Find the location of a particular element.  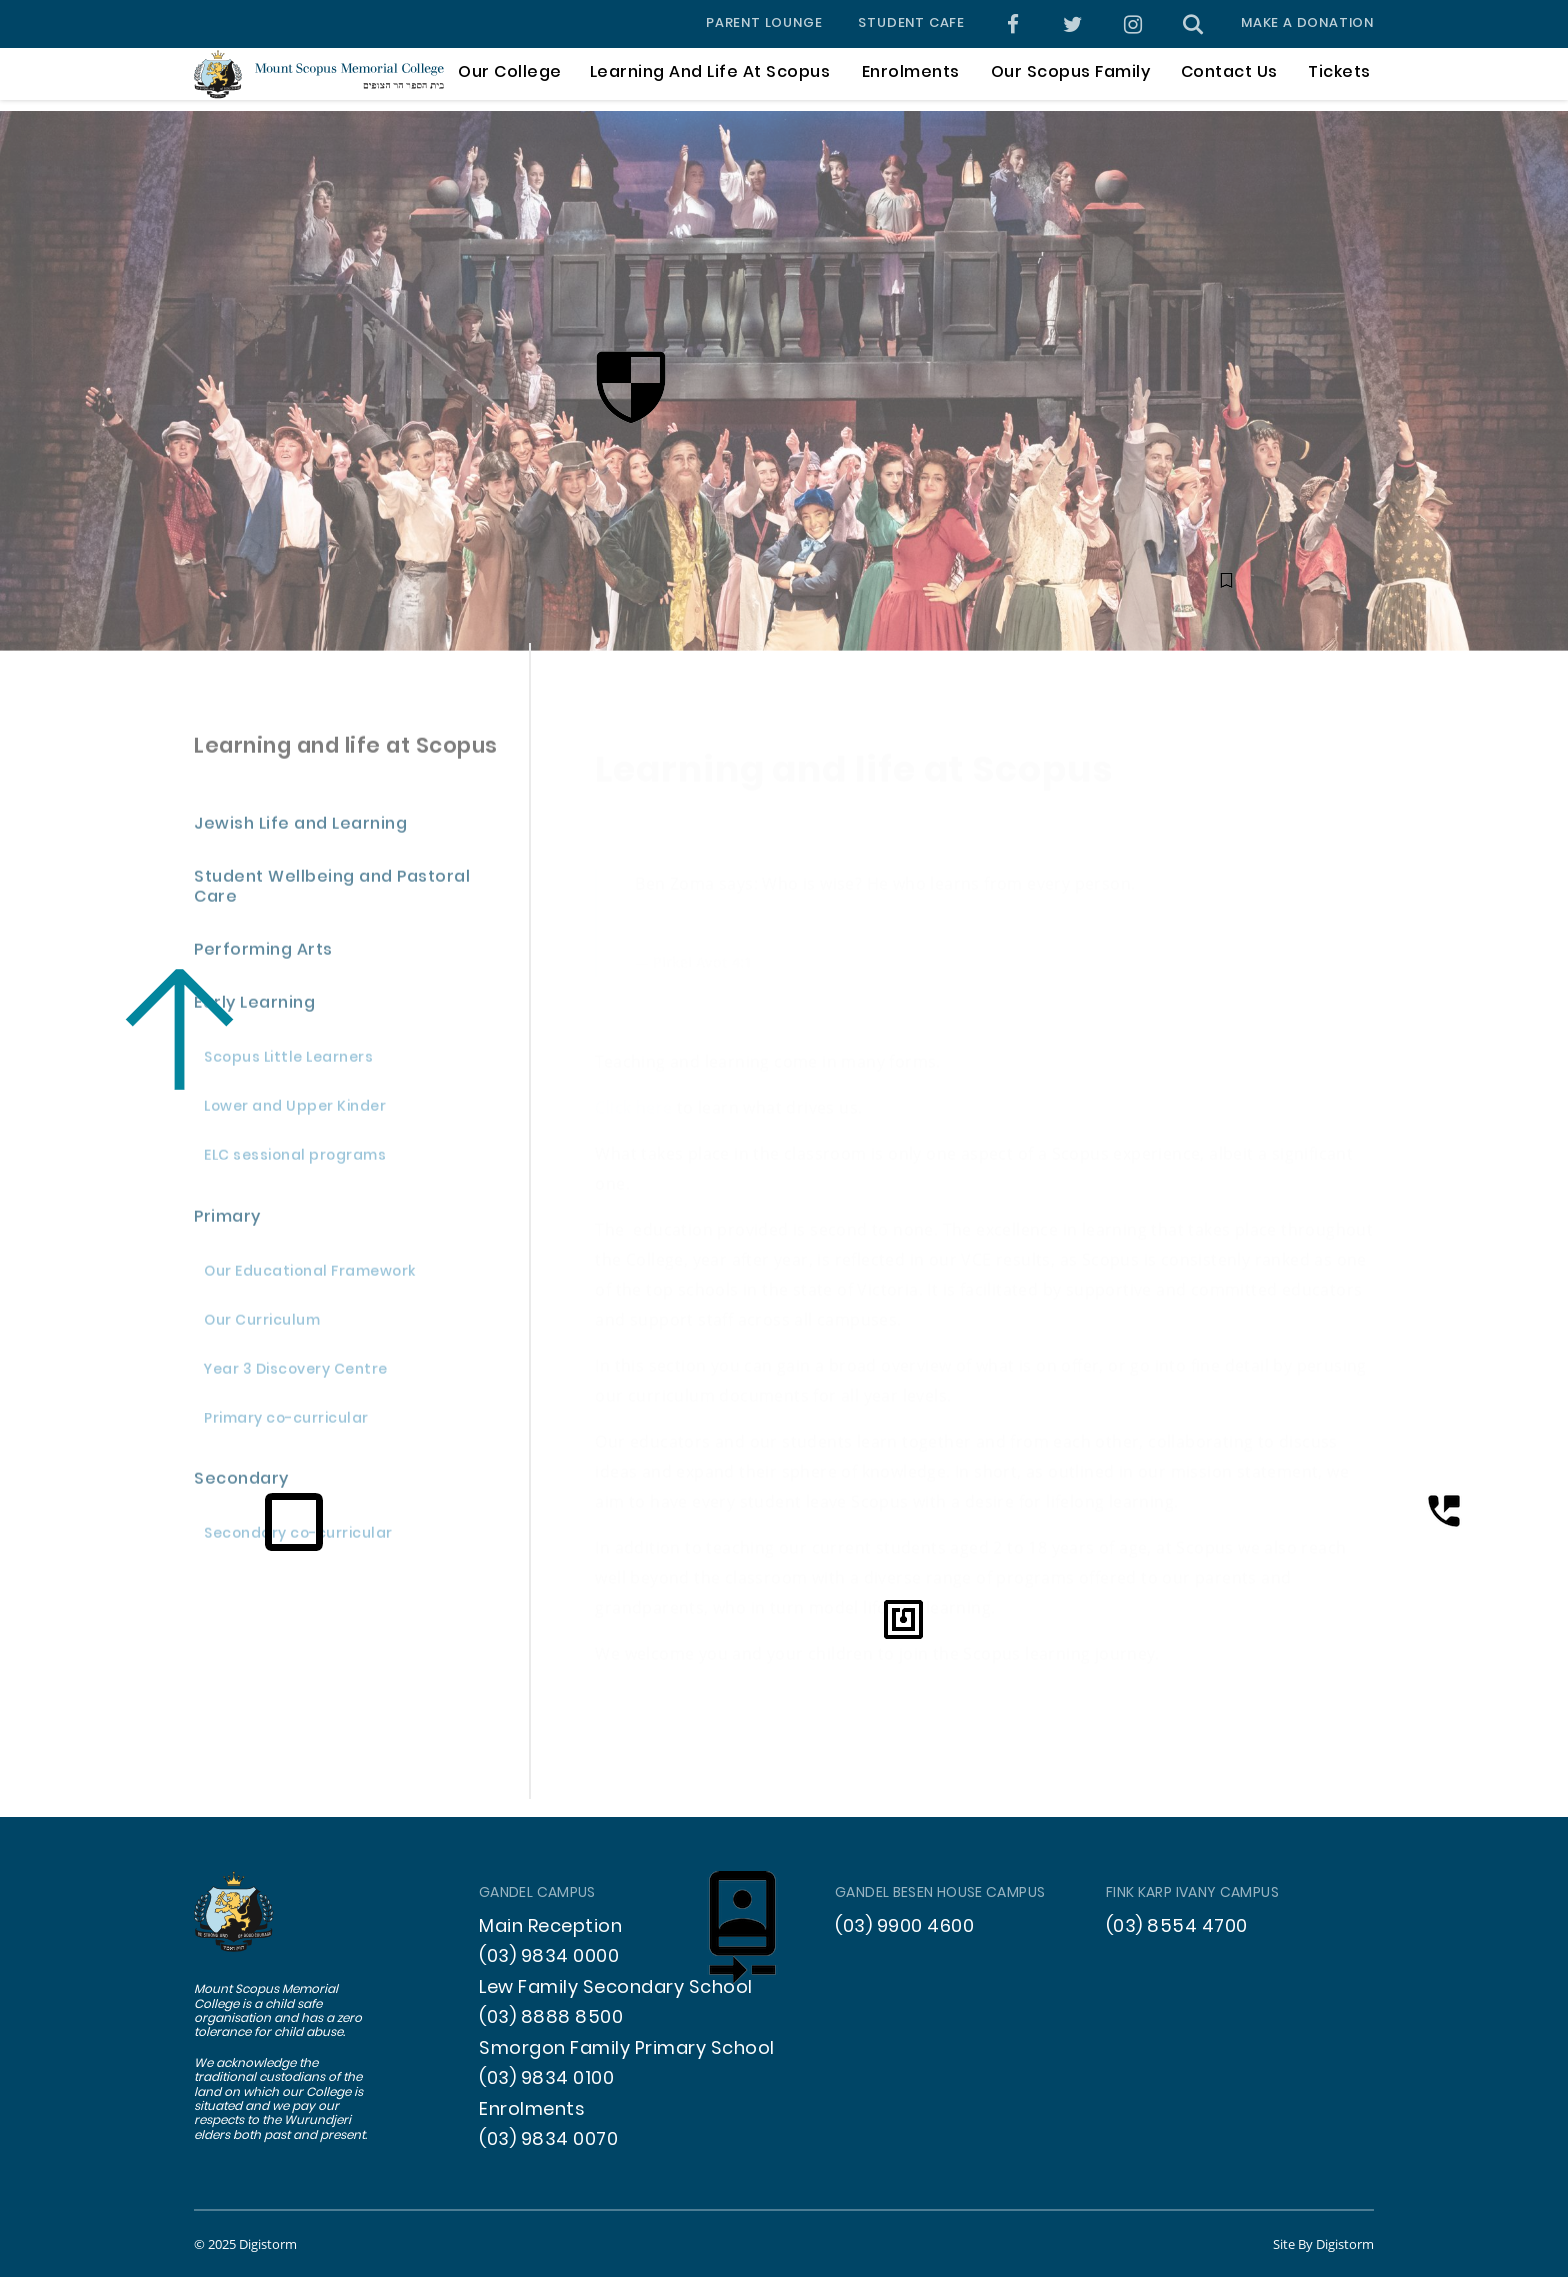

save this item for later is located at coordinates (1226, 580).